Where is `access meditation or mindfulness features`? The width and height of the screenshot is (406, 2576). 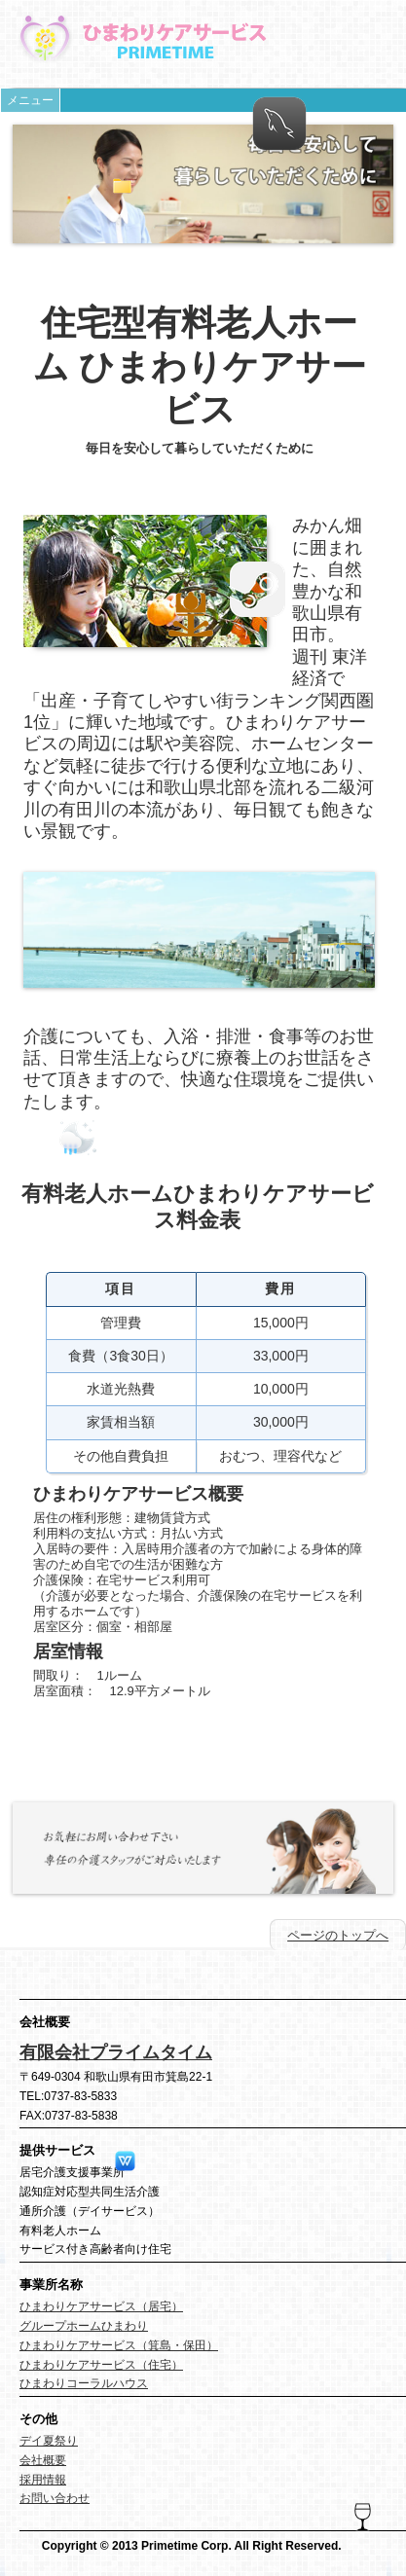 access meditation or mindfulness features is located at coordinates (191, 614).